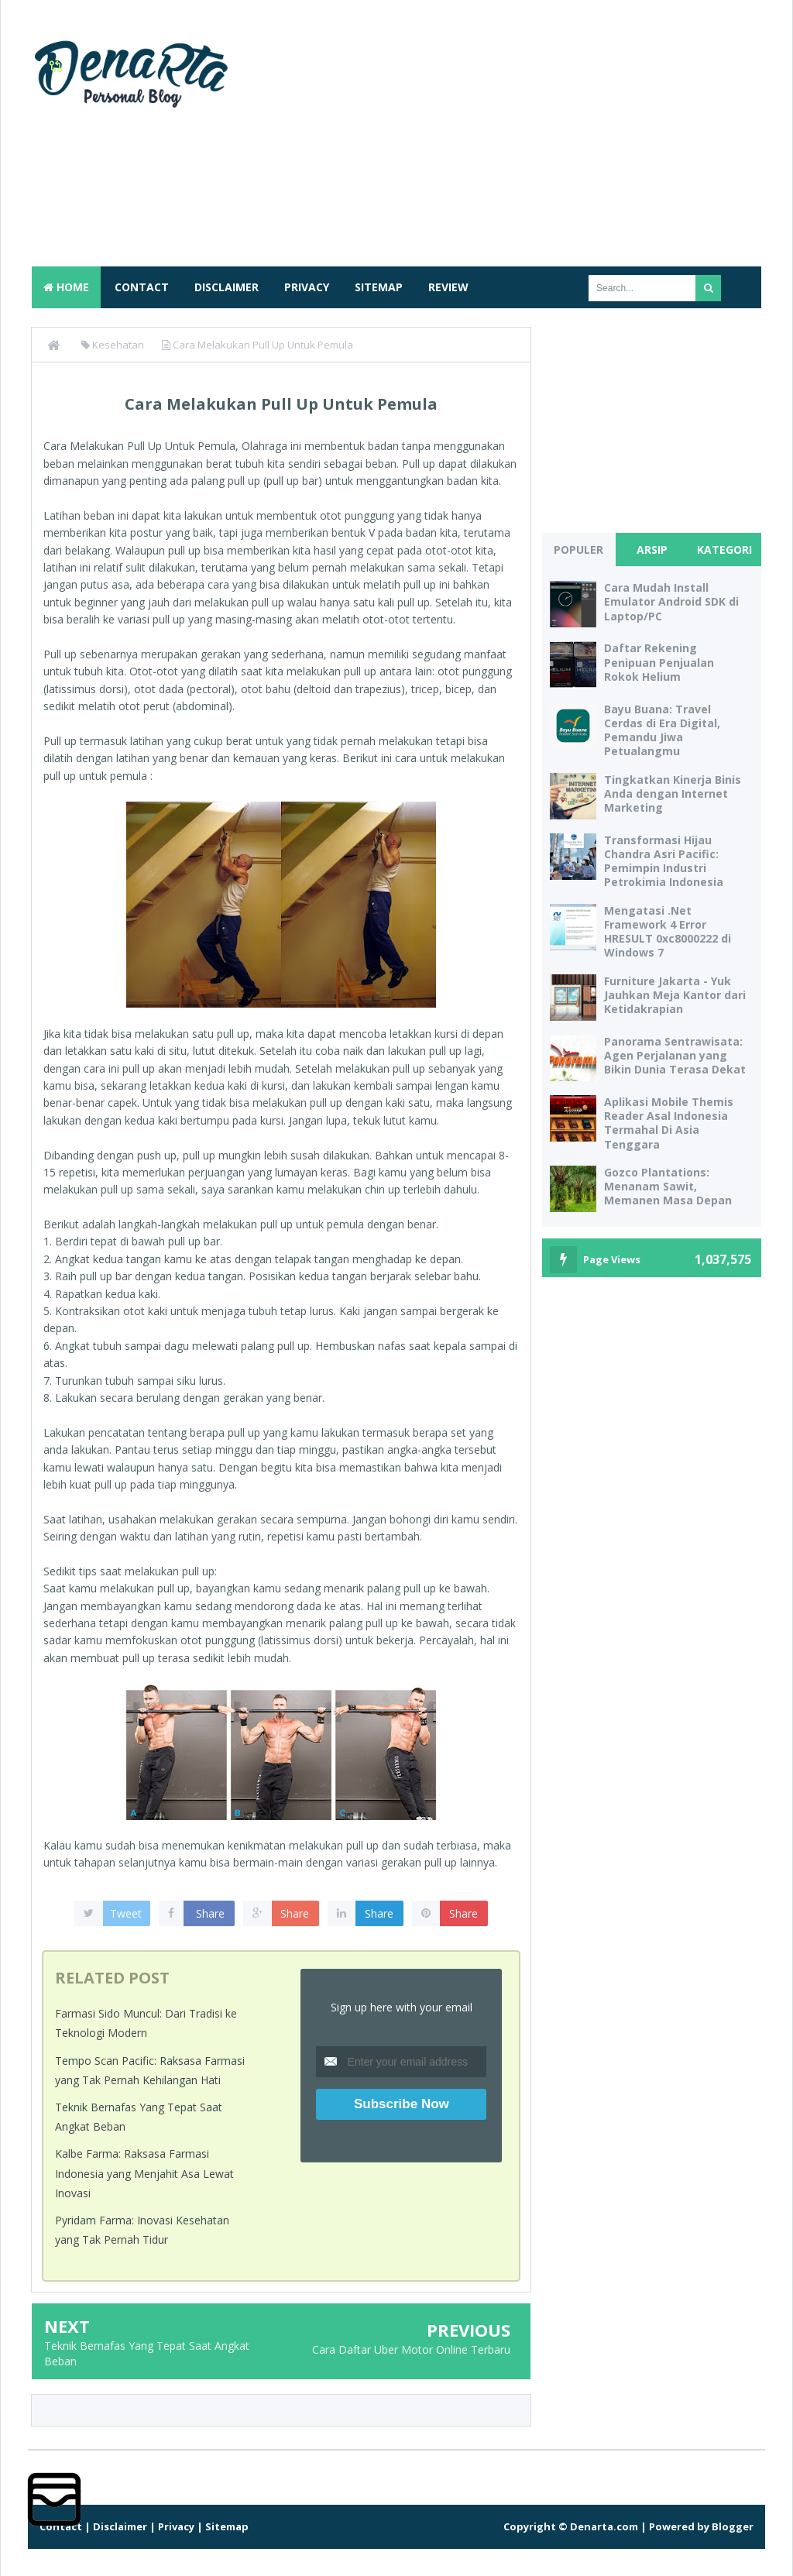  I want to click on compare branches in version control, so click(56, 67).